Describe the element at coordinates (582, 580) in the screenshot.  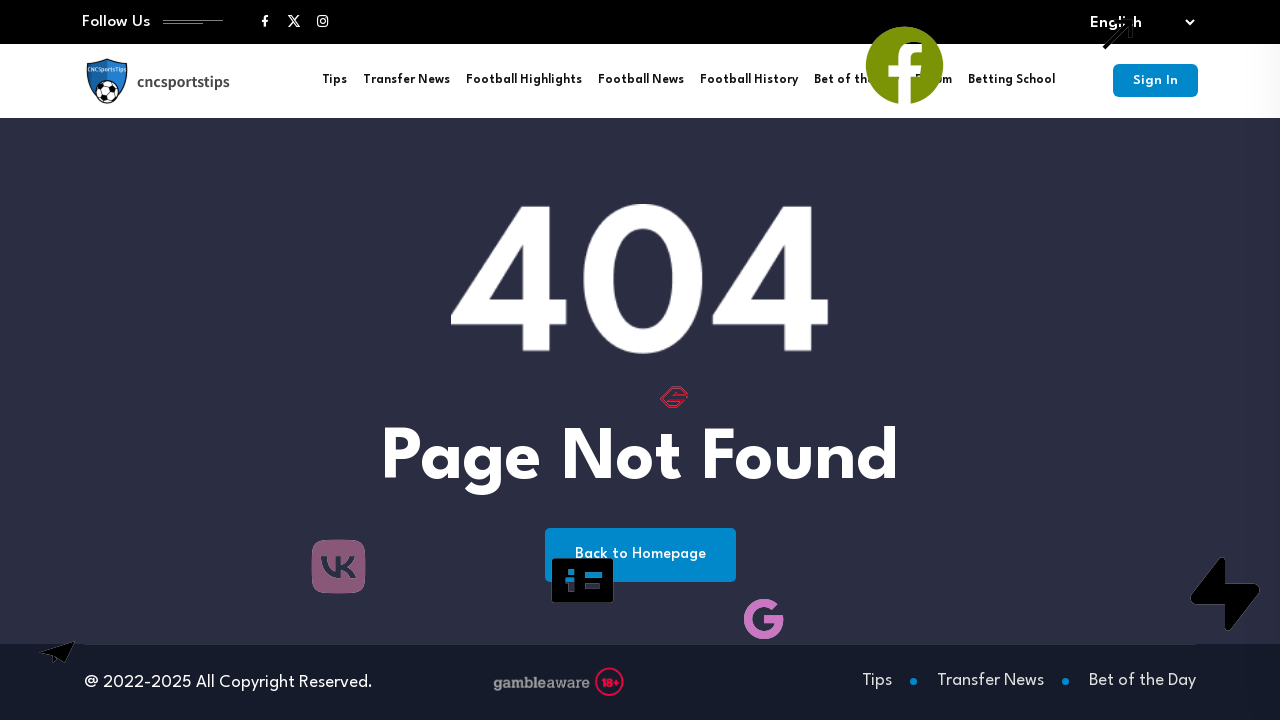
I see `view contact or business card details` at that location.